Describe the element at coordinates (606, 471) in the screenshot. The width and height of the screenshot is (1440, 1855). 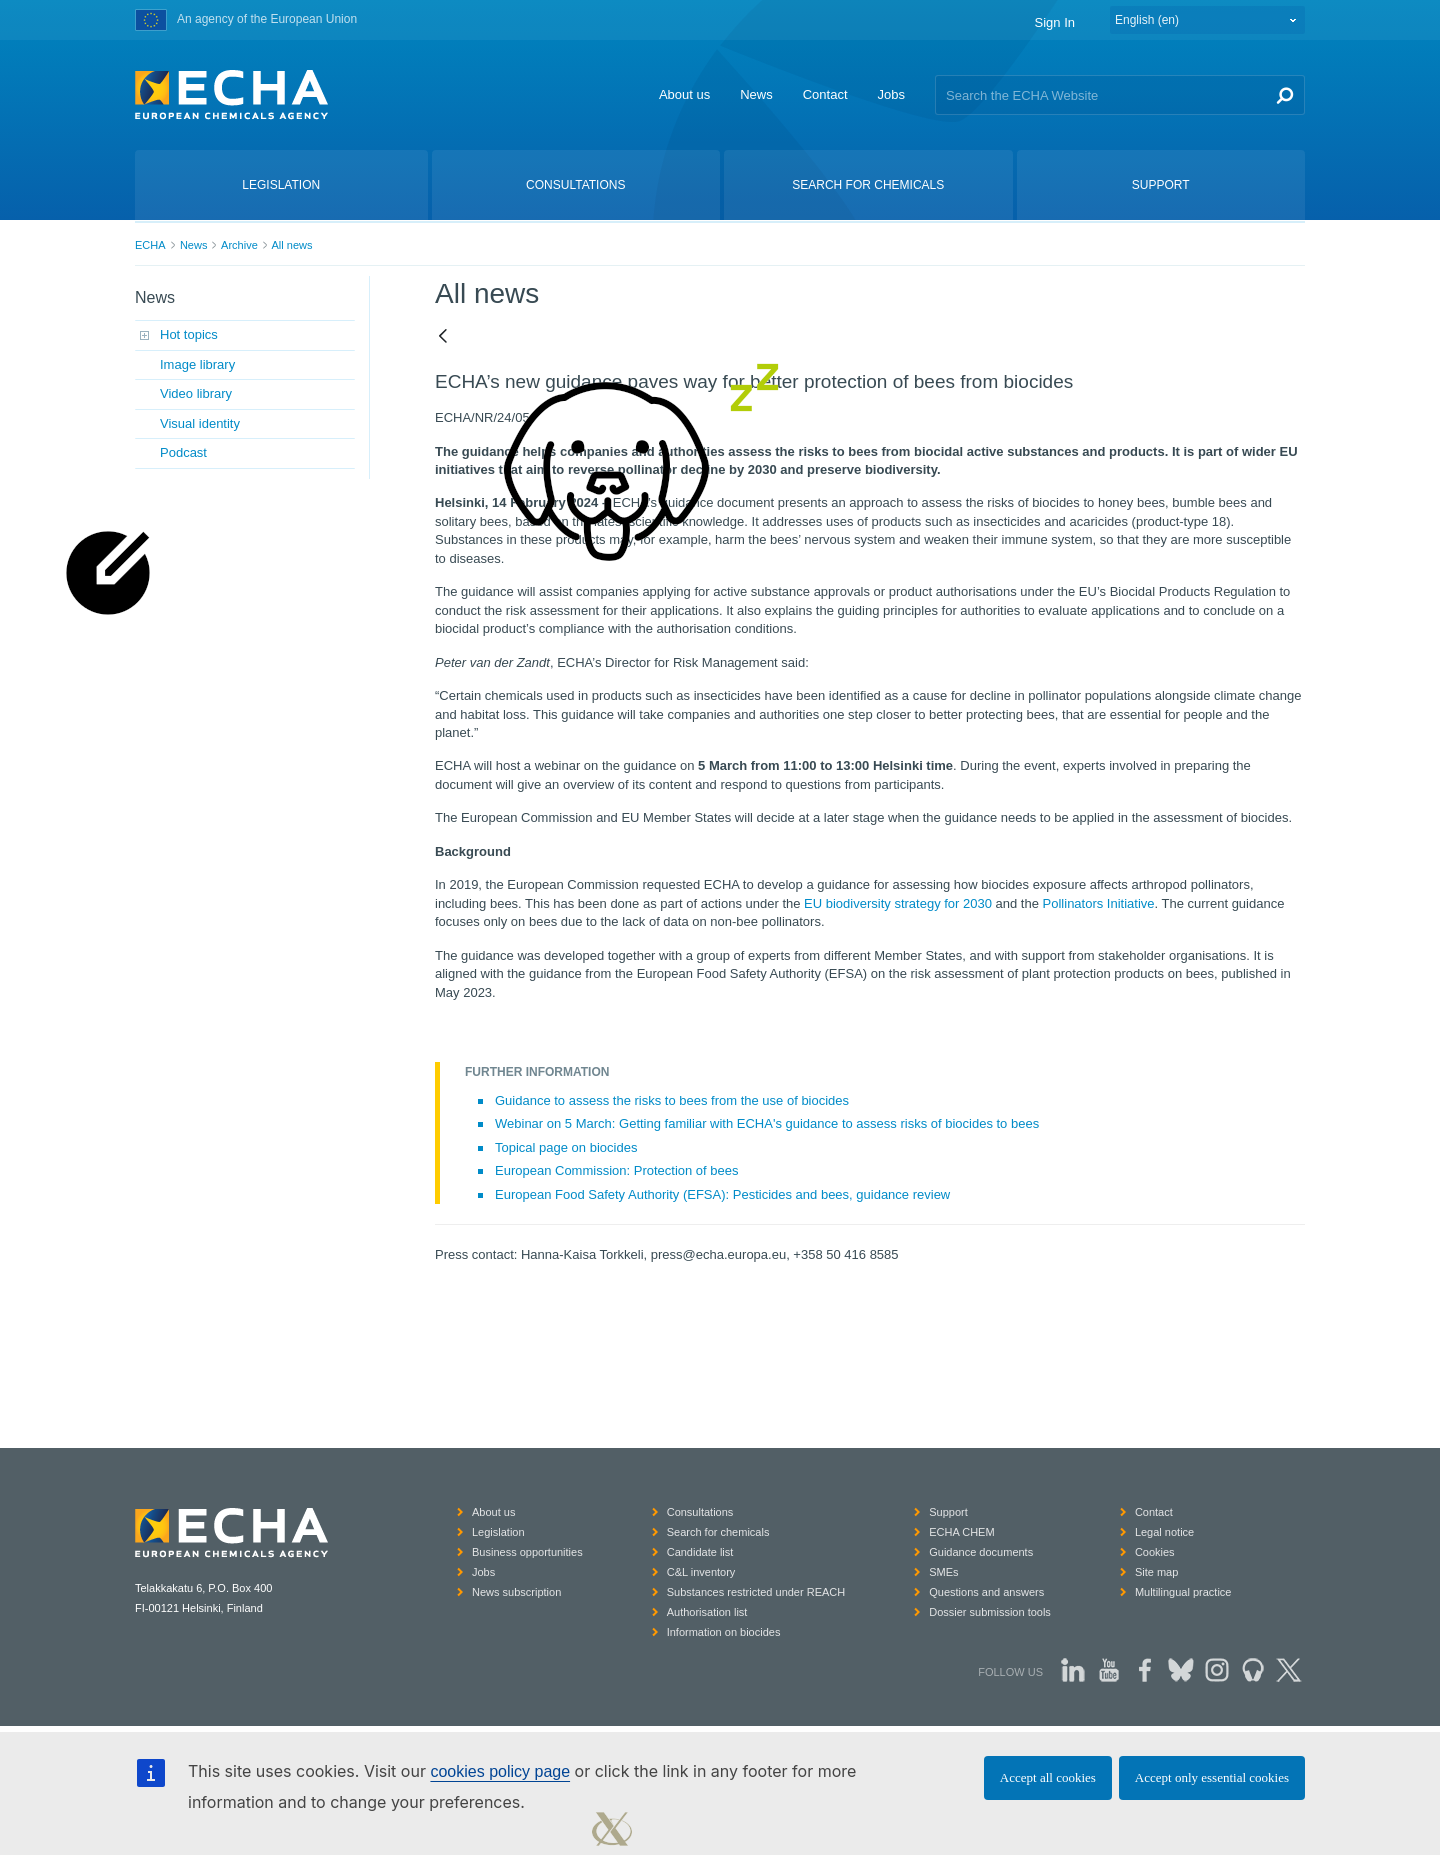
I see `open bruno API client` at that location.